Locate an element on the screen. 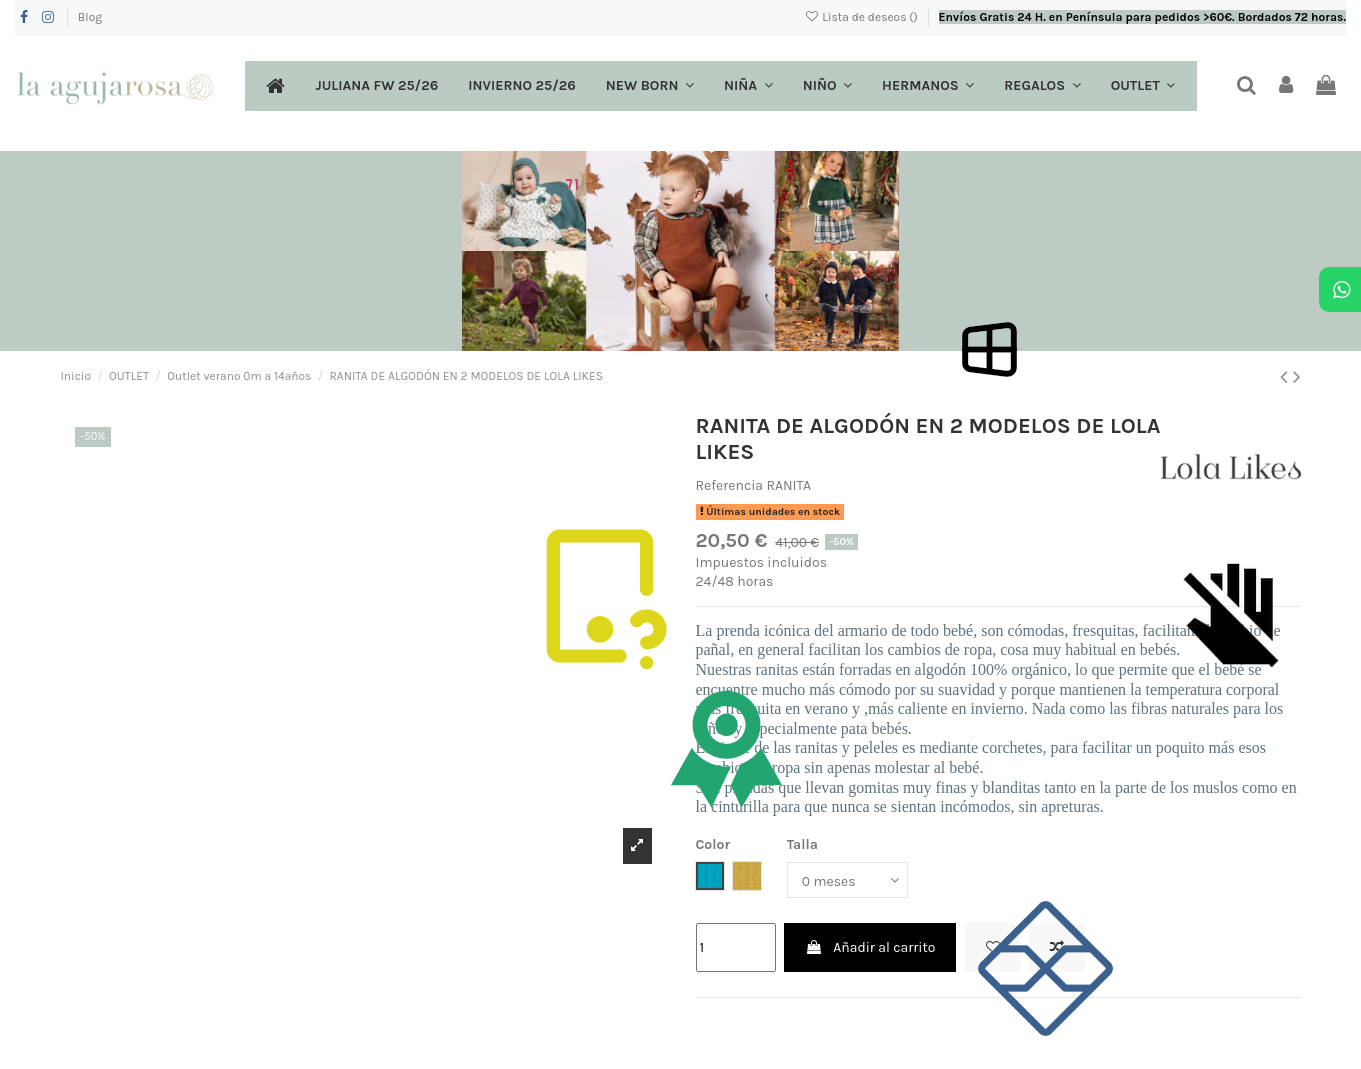  access pix instant payment services is located at coordinates (1045, 968).